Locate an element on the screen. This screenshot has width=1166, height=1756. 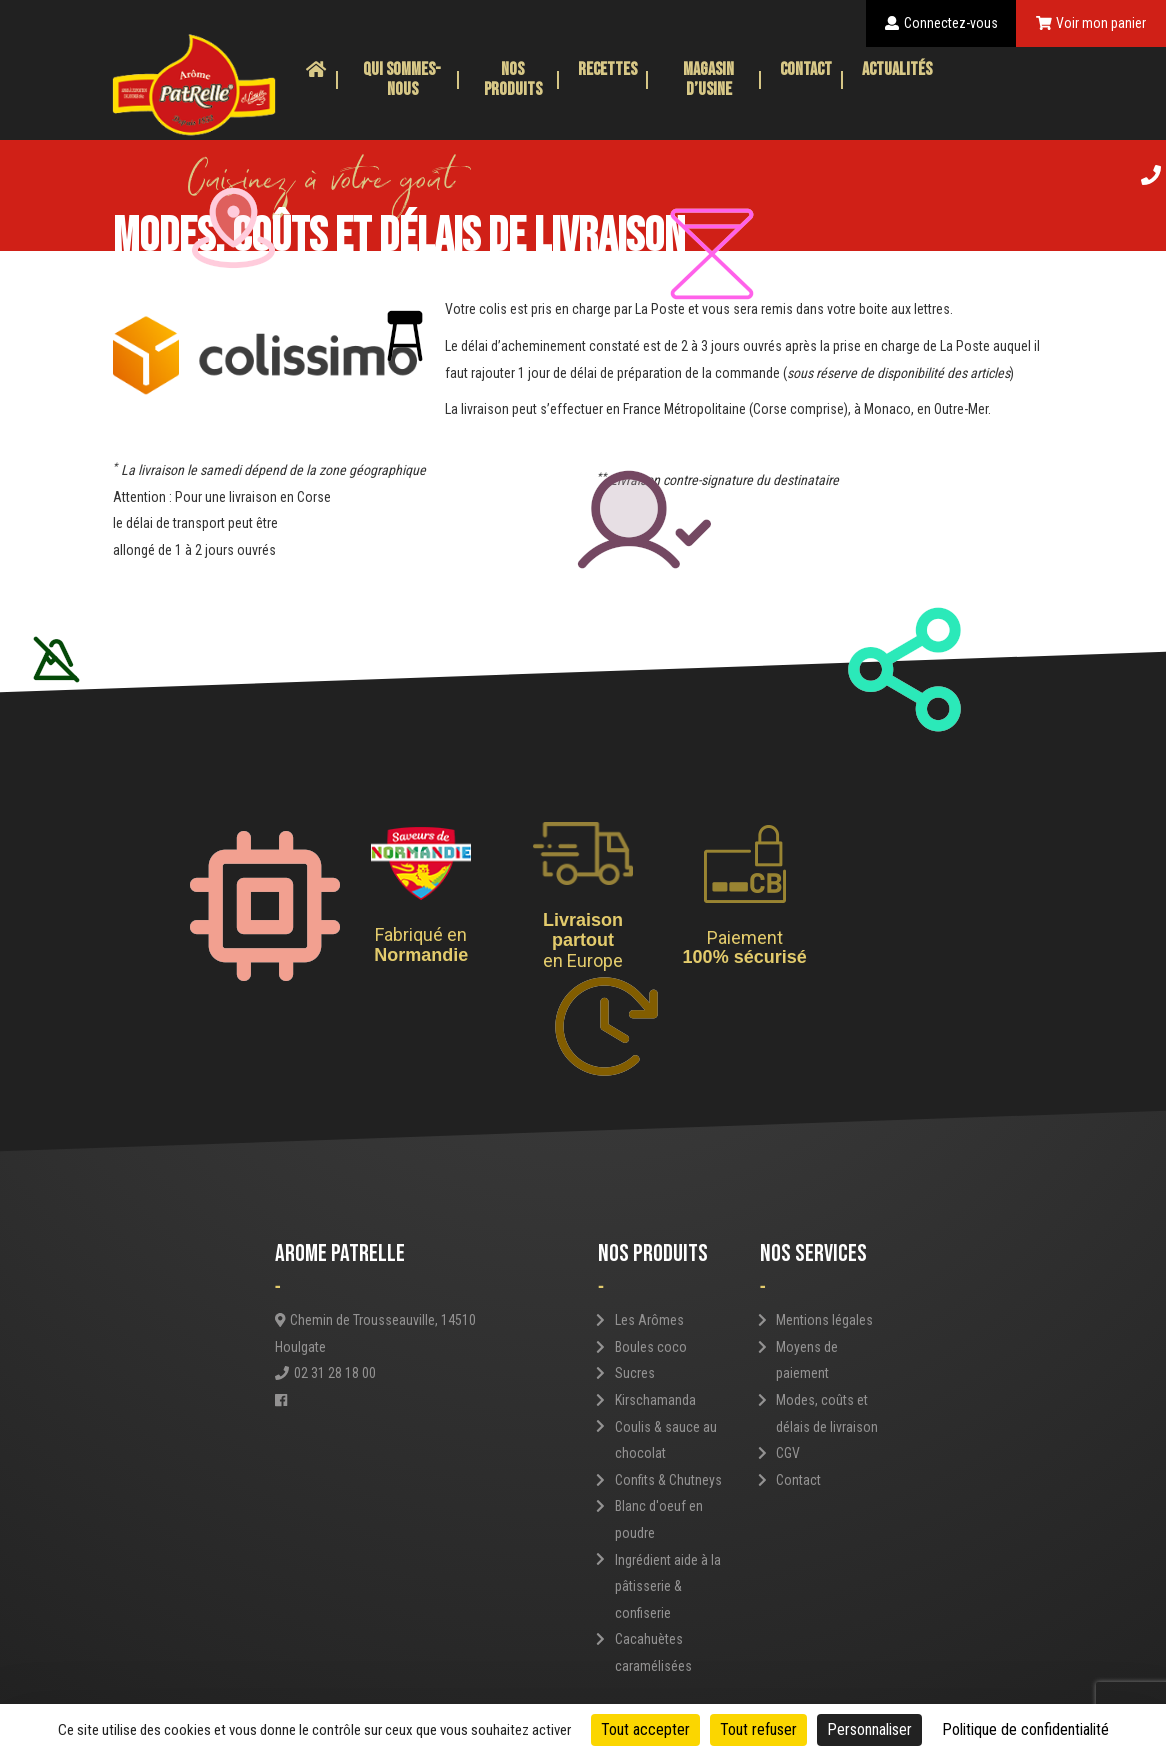
indicates high time remaining is located at coordinates (712, 254).